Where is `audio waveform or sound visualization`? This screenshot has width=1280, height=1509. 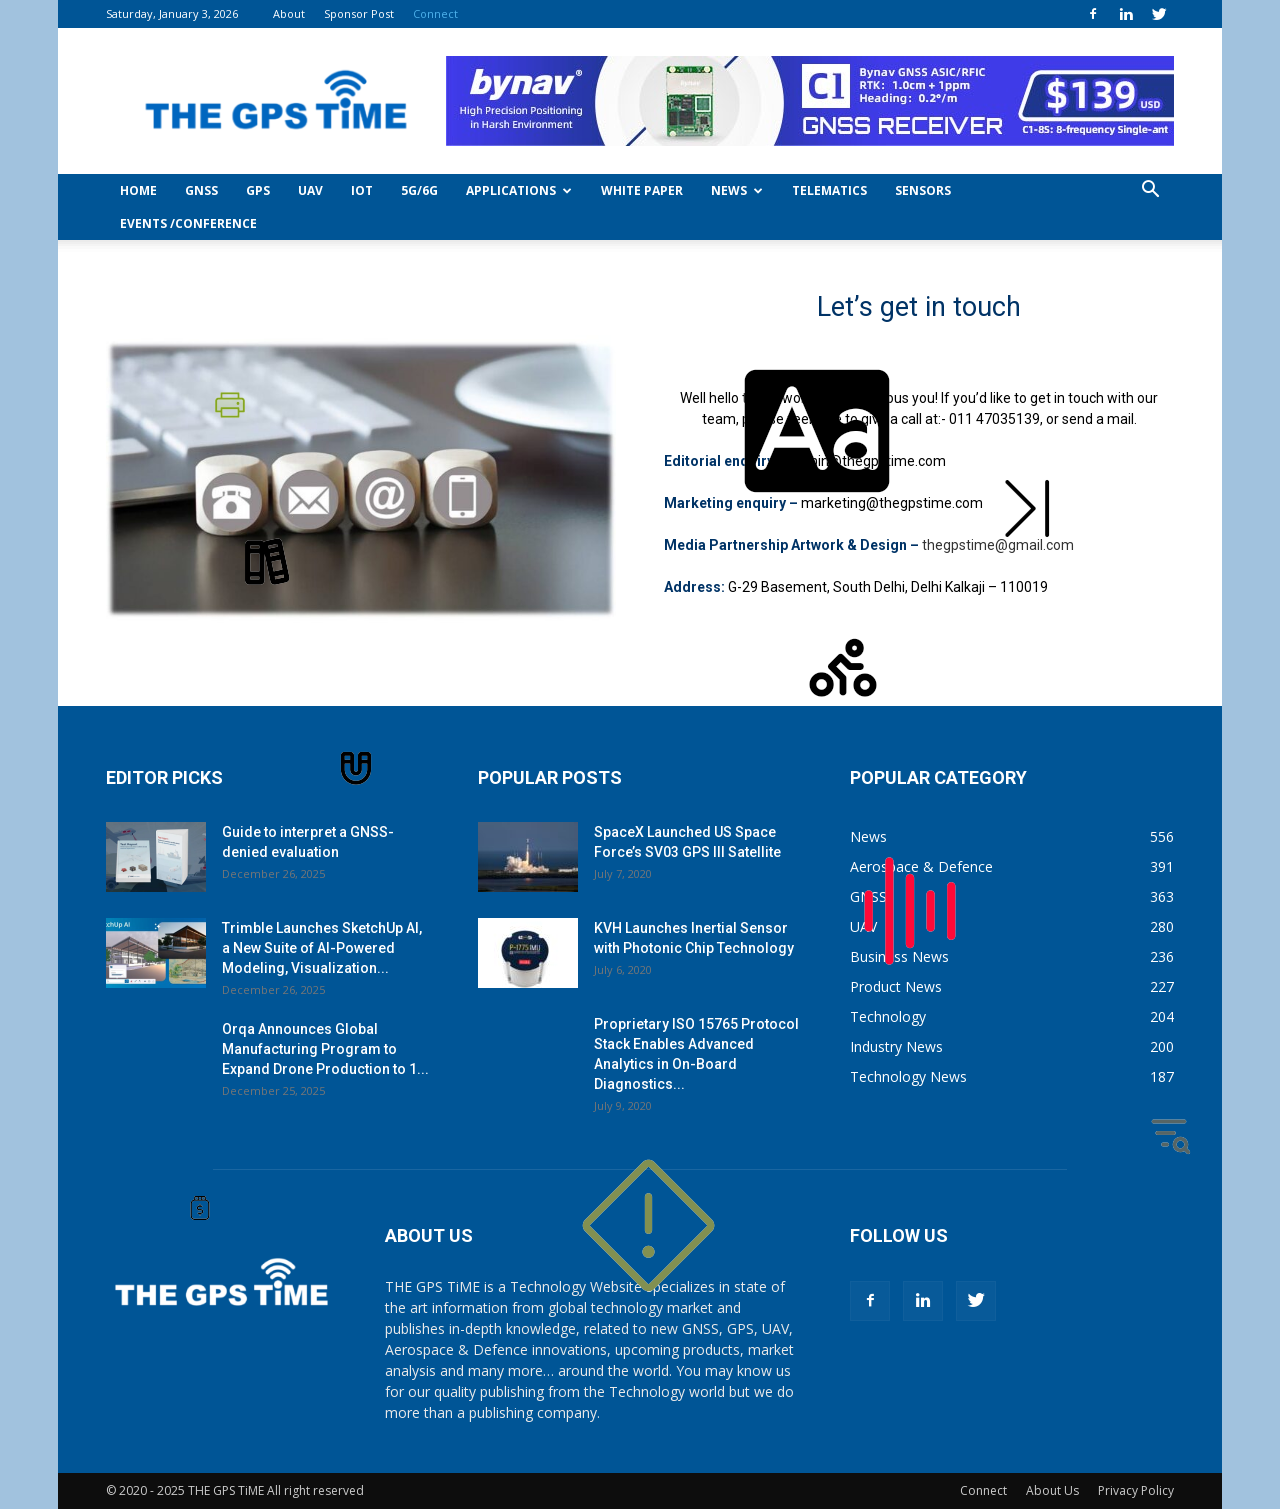
audio waveform or sound visualization is located at coordinates (910, 911).